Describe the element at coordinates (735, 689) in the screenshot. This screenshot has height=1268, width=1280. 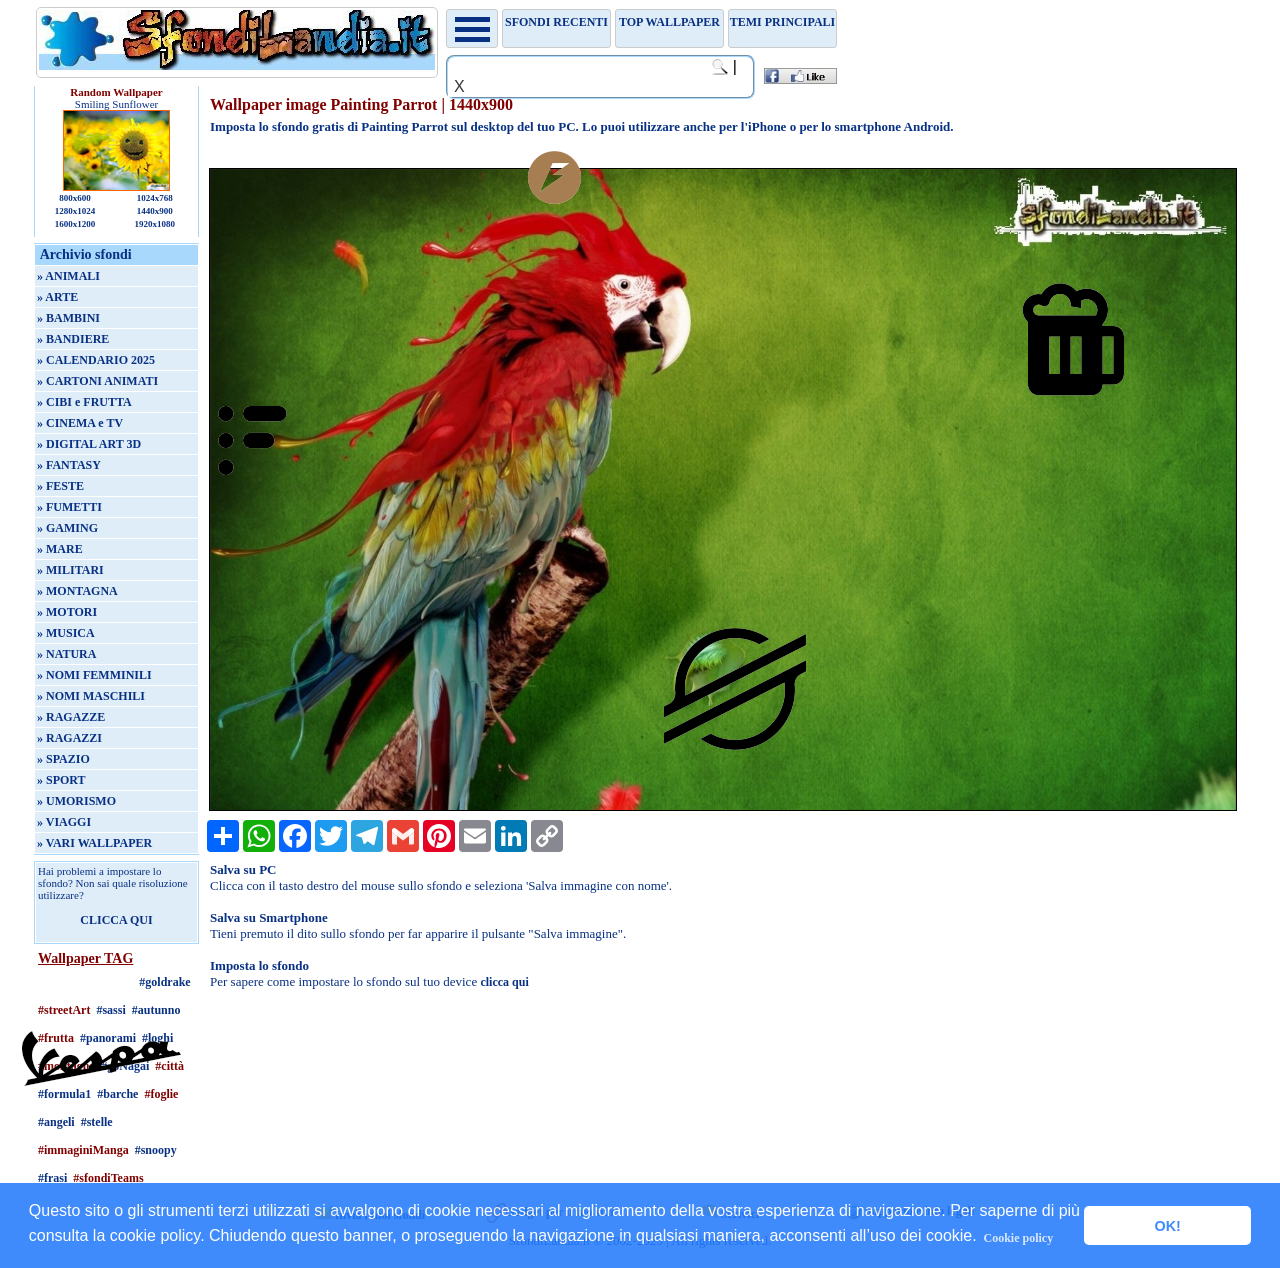
I see `stellar cryptocurrency logo` at that location.